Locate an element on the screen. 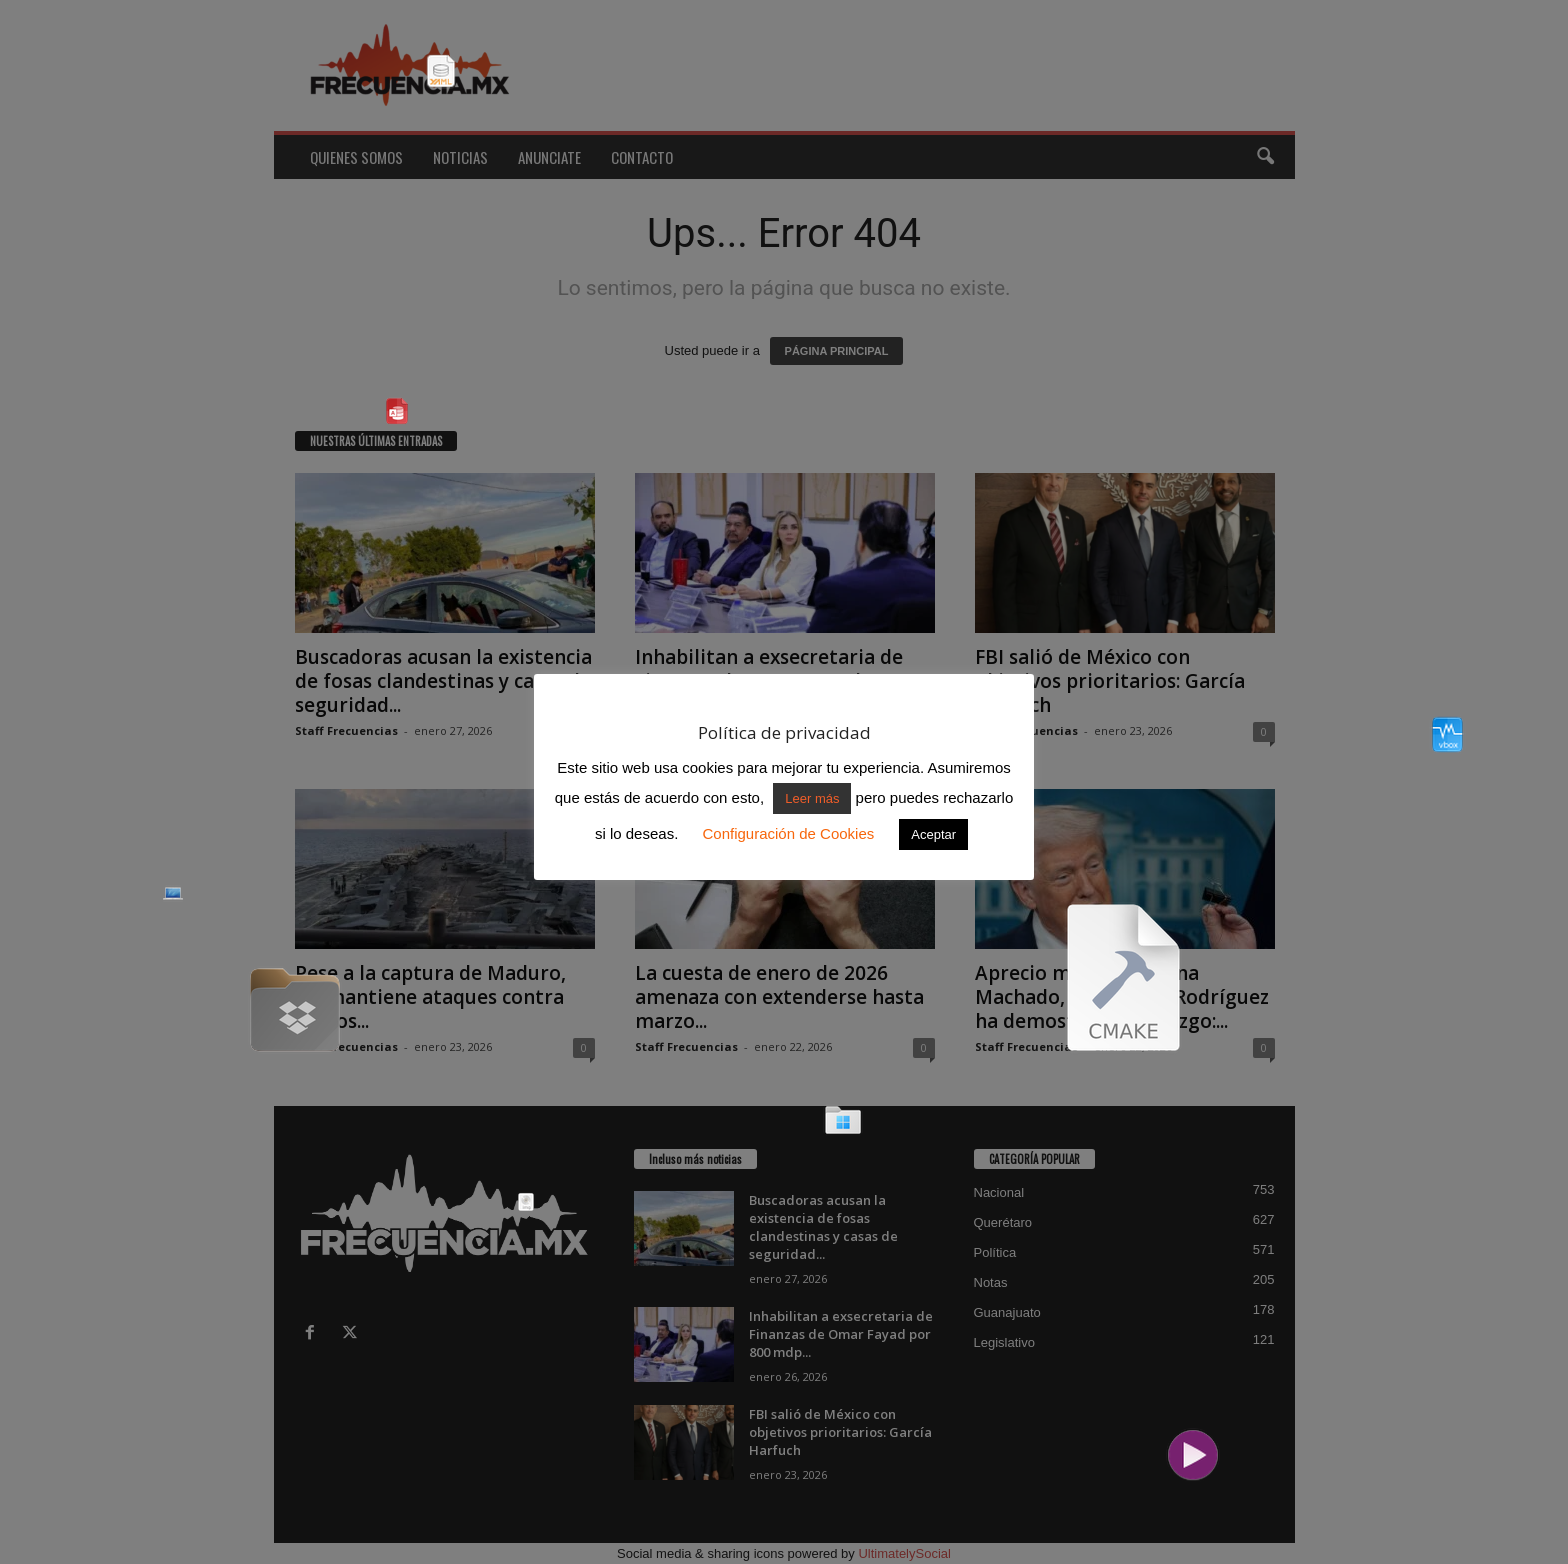 The width and height of the screenshot is (1568, 1564). open your dropbox synced folder is located at coordinates (295, 1010).